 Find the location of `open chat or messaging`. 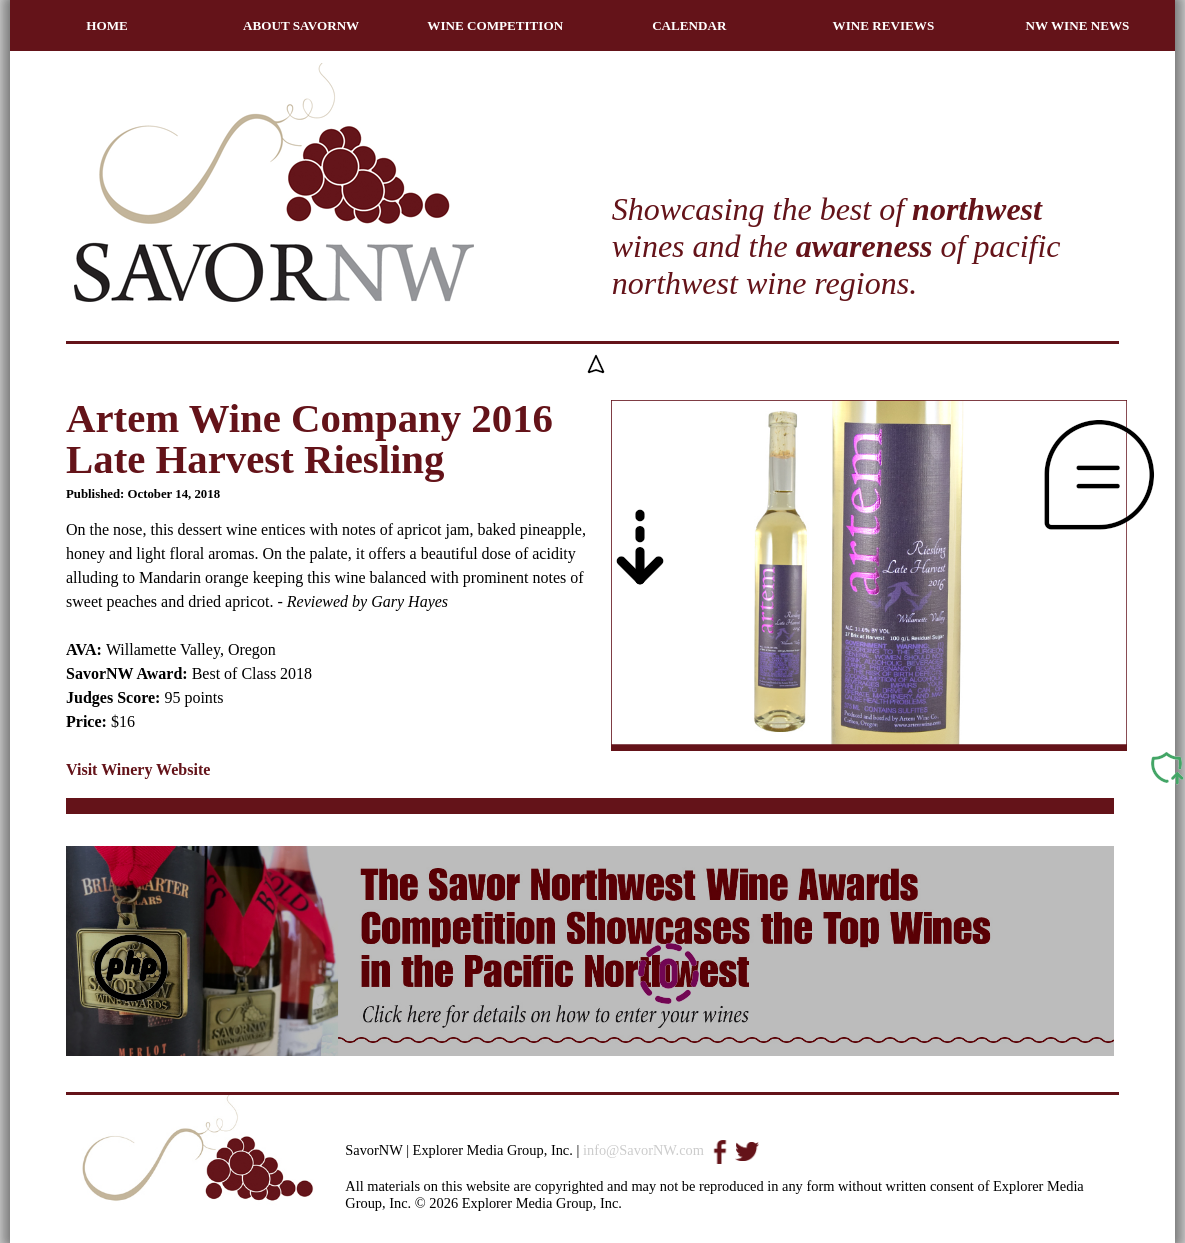

open chat or messaging is located at coordinates (1097, 477).